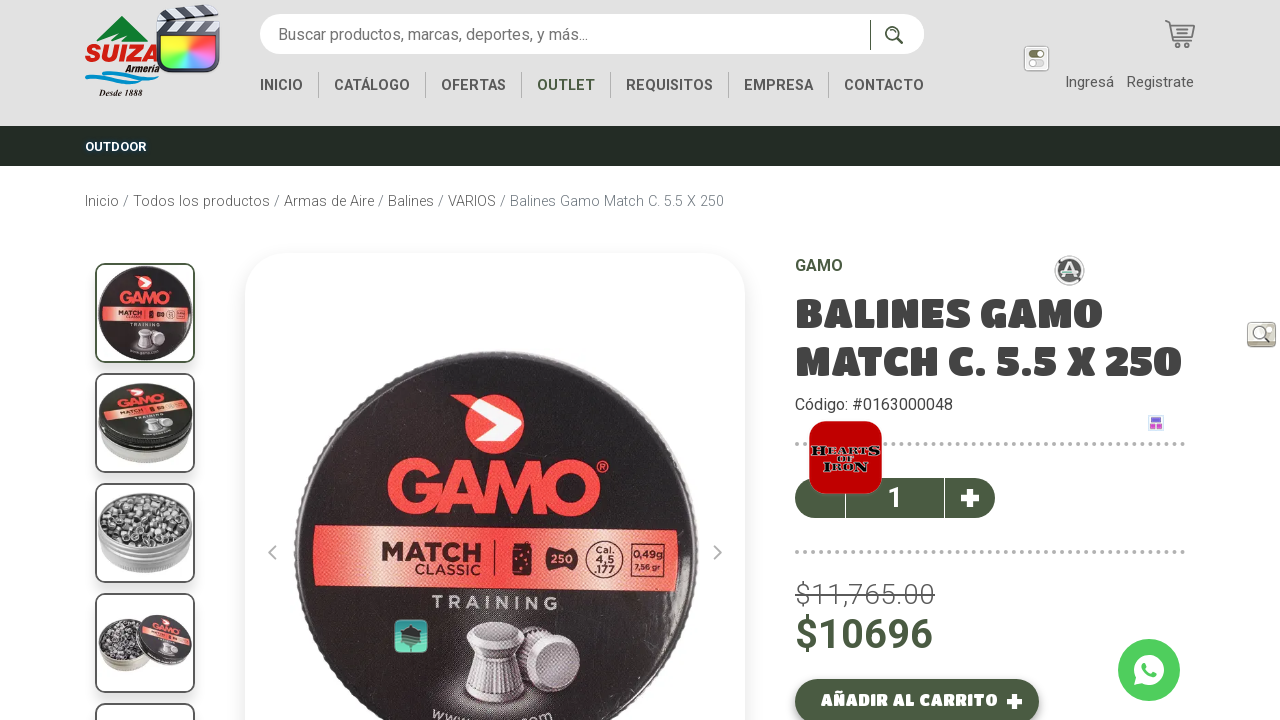  Describe the element at coordinates (411, 636) in the screenshot. I see `launch gnome mines game` at that location.